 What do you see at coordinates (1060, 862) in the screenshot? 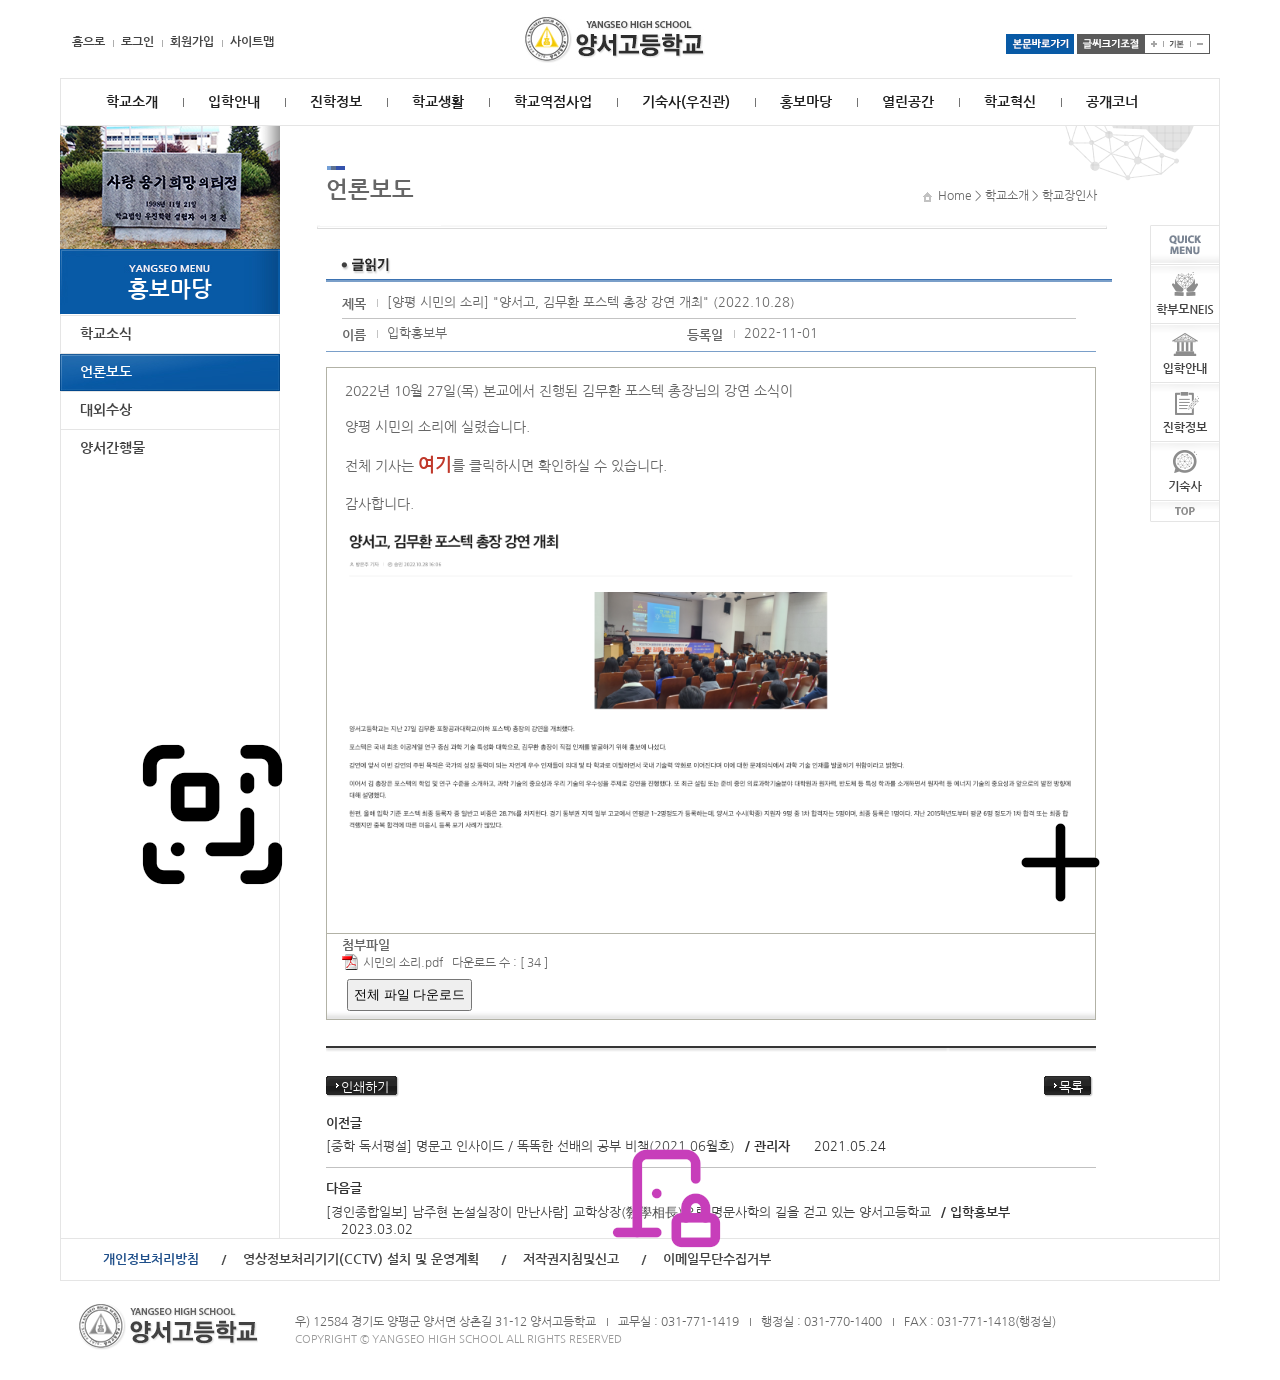
I see `add a new item` at bounding box center [1060, 862].